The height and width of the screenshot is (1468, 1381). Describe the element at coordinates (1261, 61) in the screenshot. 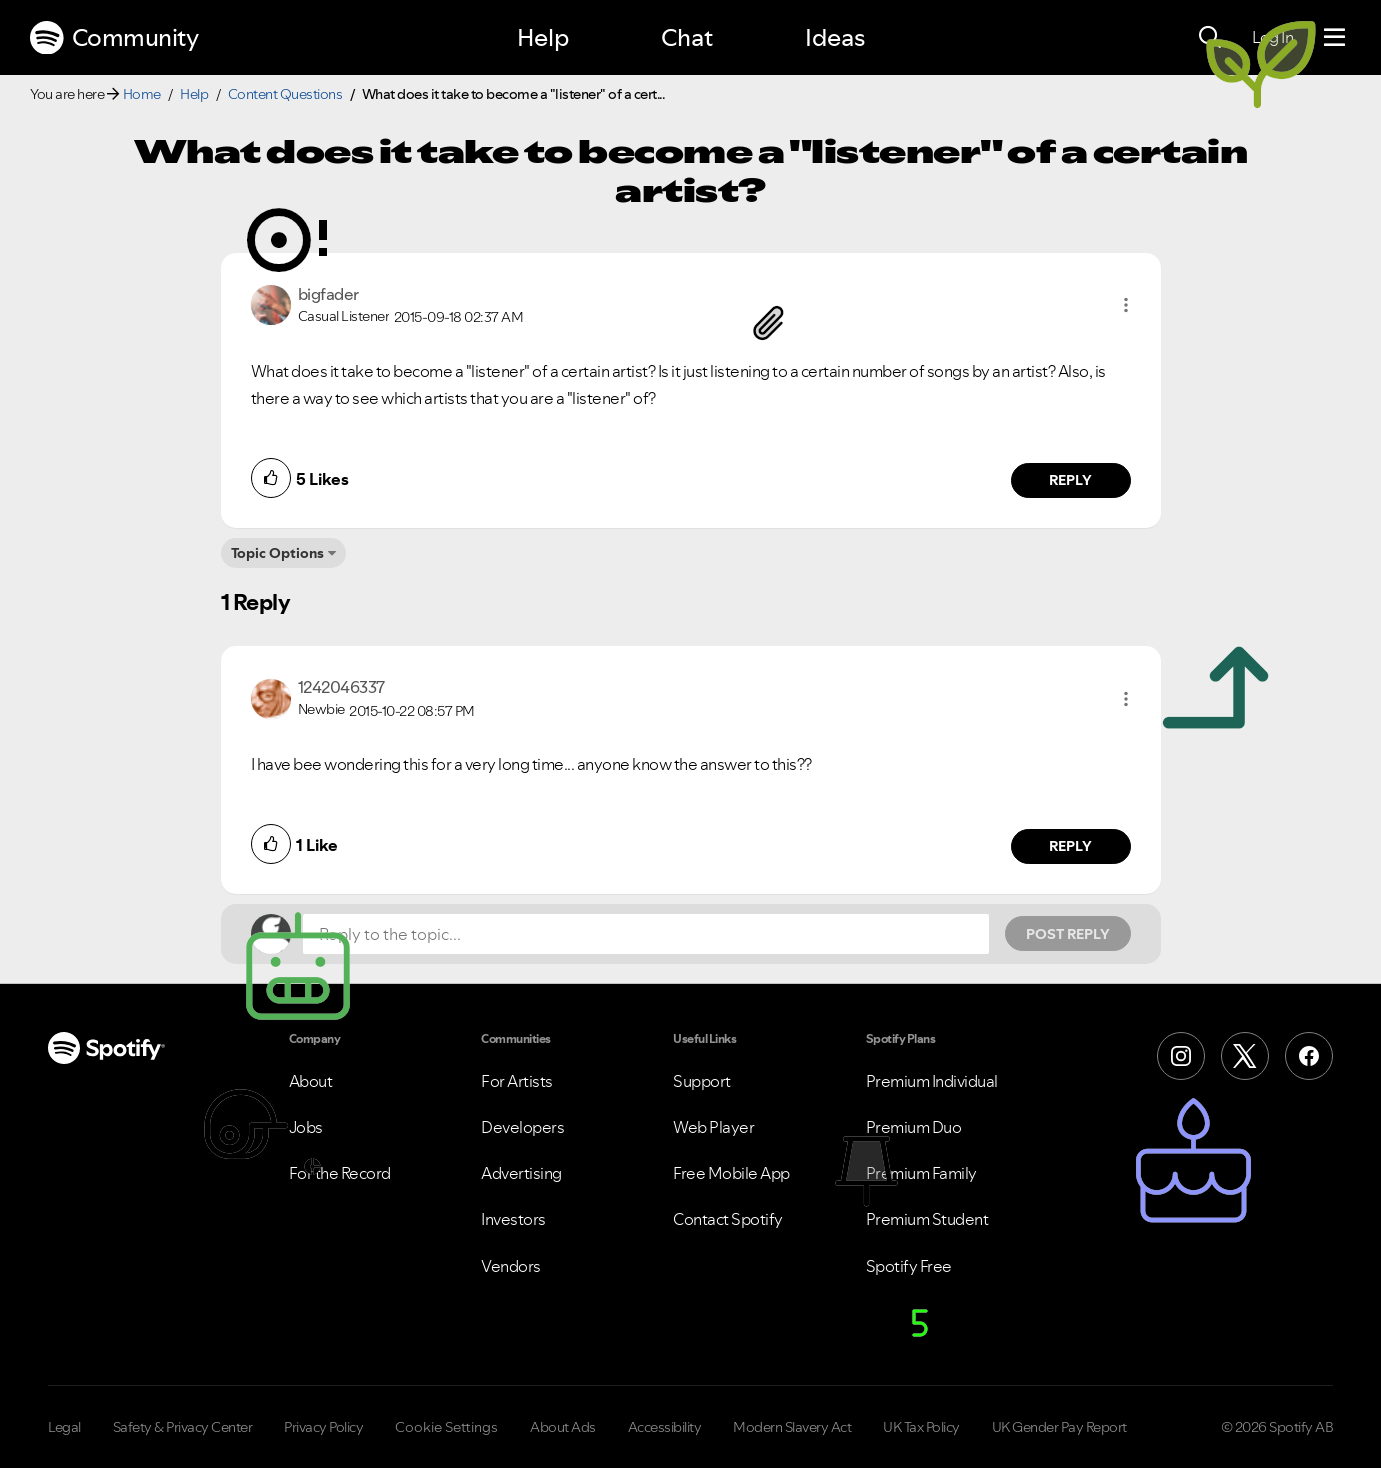

I see `view plant care or gardening features` at that location.